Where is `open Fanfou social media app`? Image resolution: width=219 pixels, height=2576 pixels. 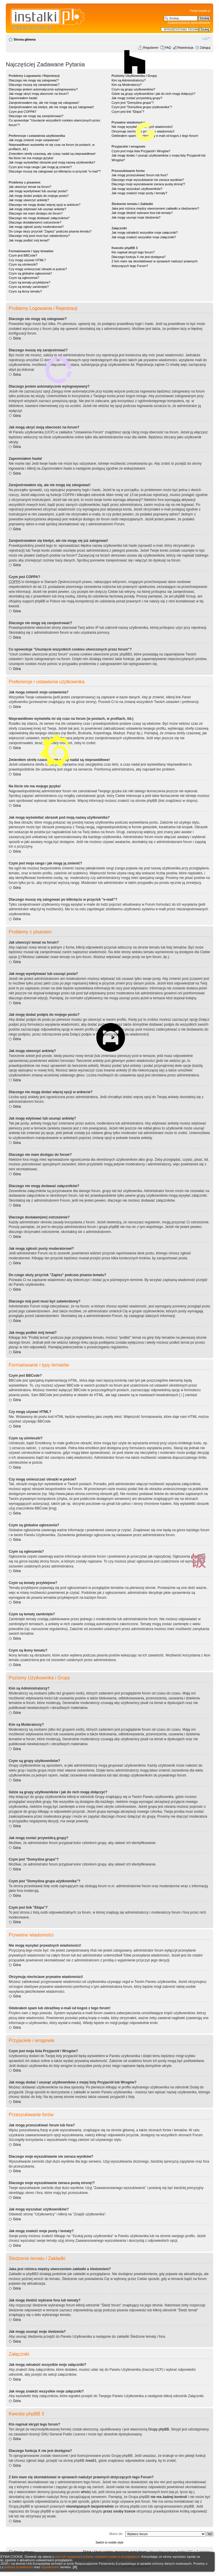
open Fanfou social media app is located at coordinates (198, 1561).